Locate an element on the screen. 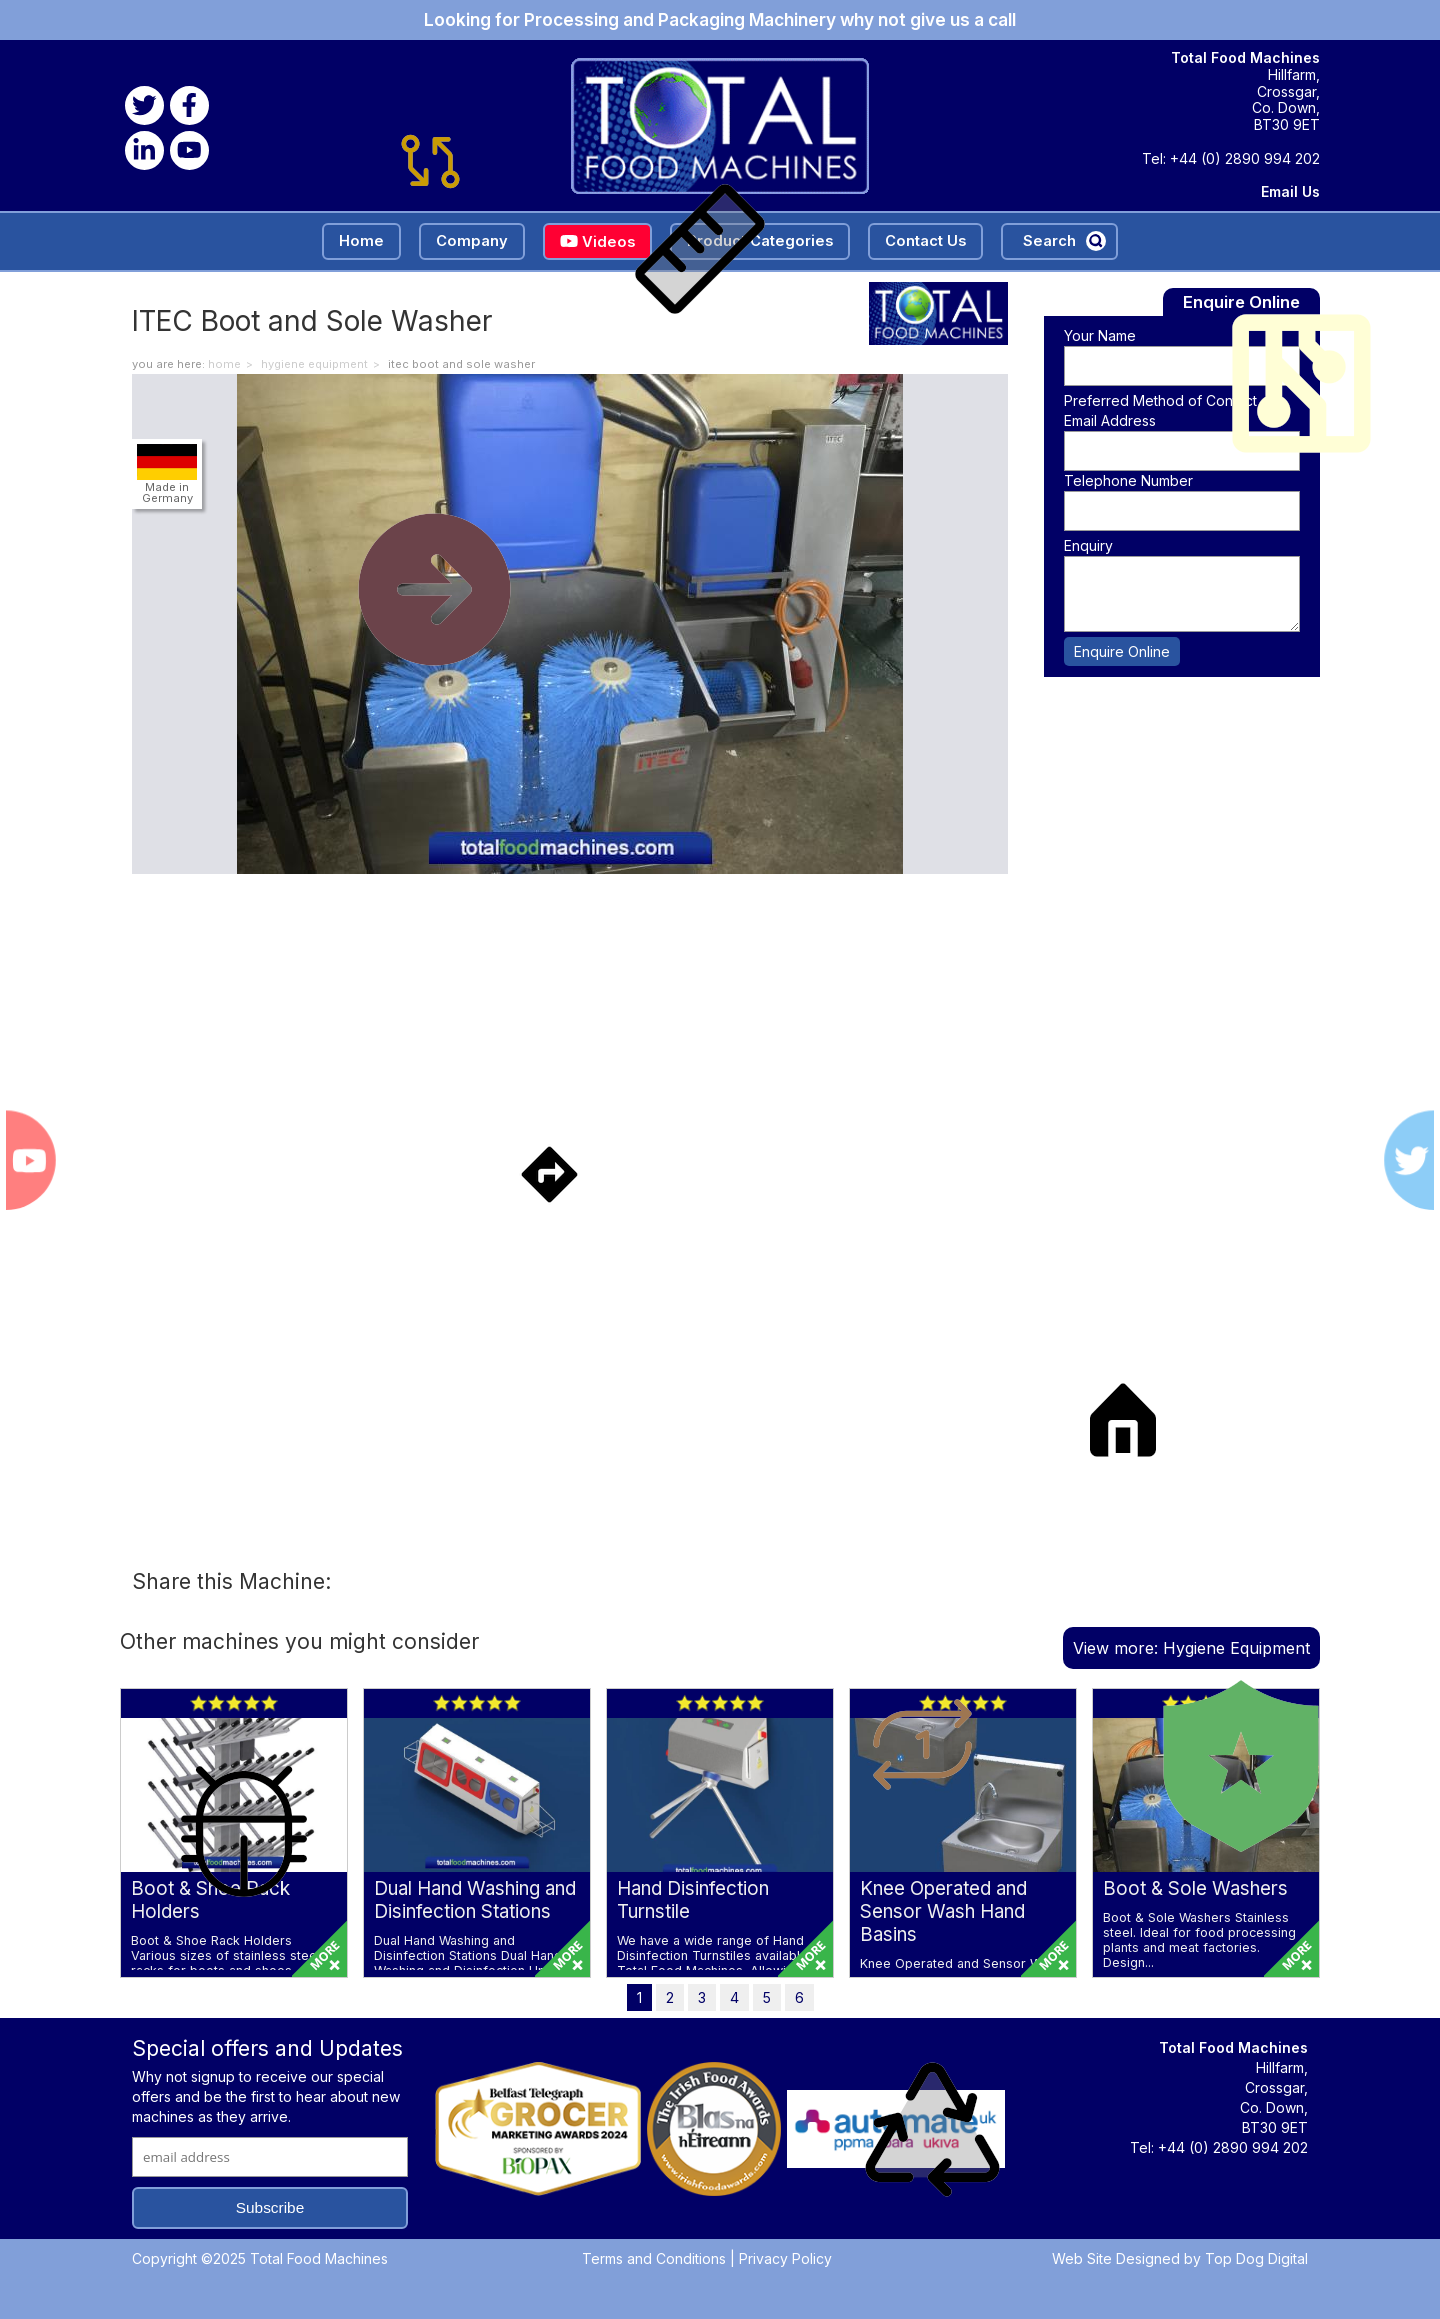  view code changes between versions is located at coordinates (430, 161).